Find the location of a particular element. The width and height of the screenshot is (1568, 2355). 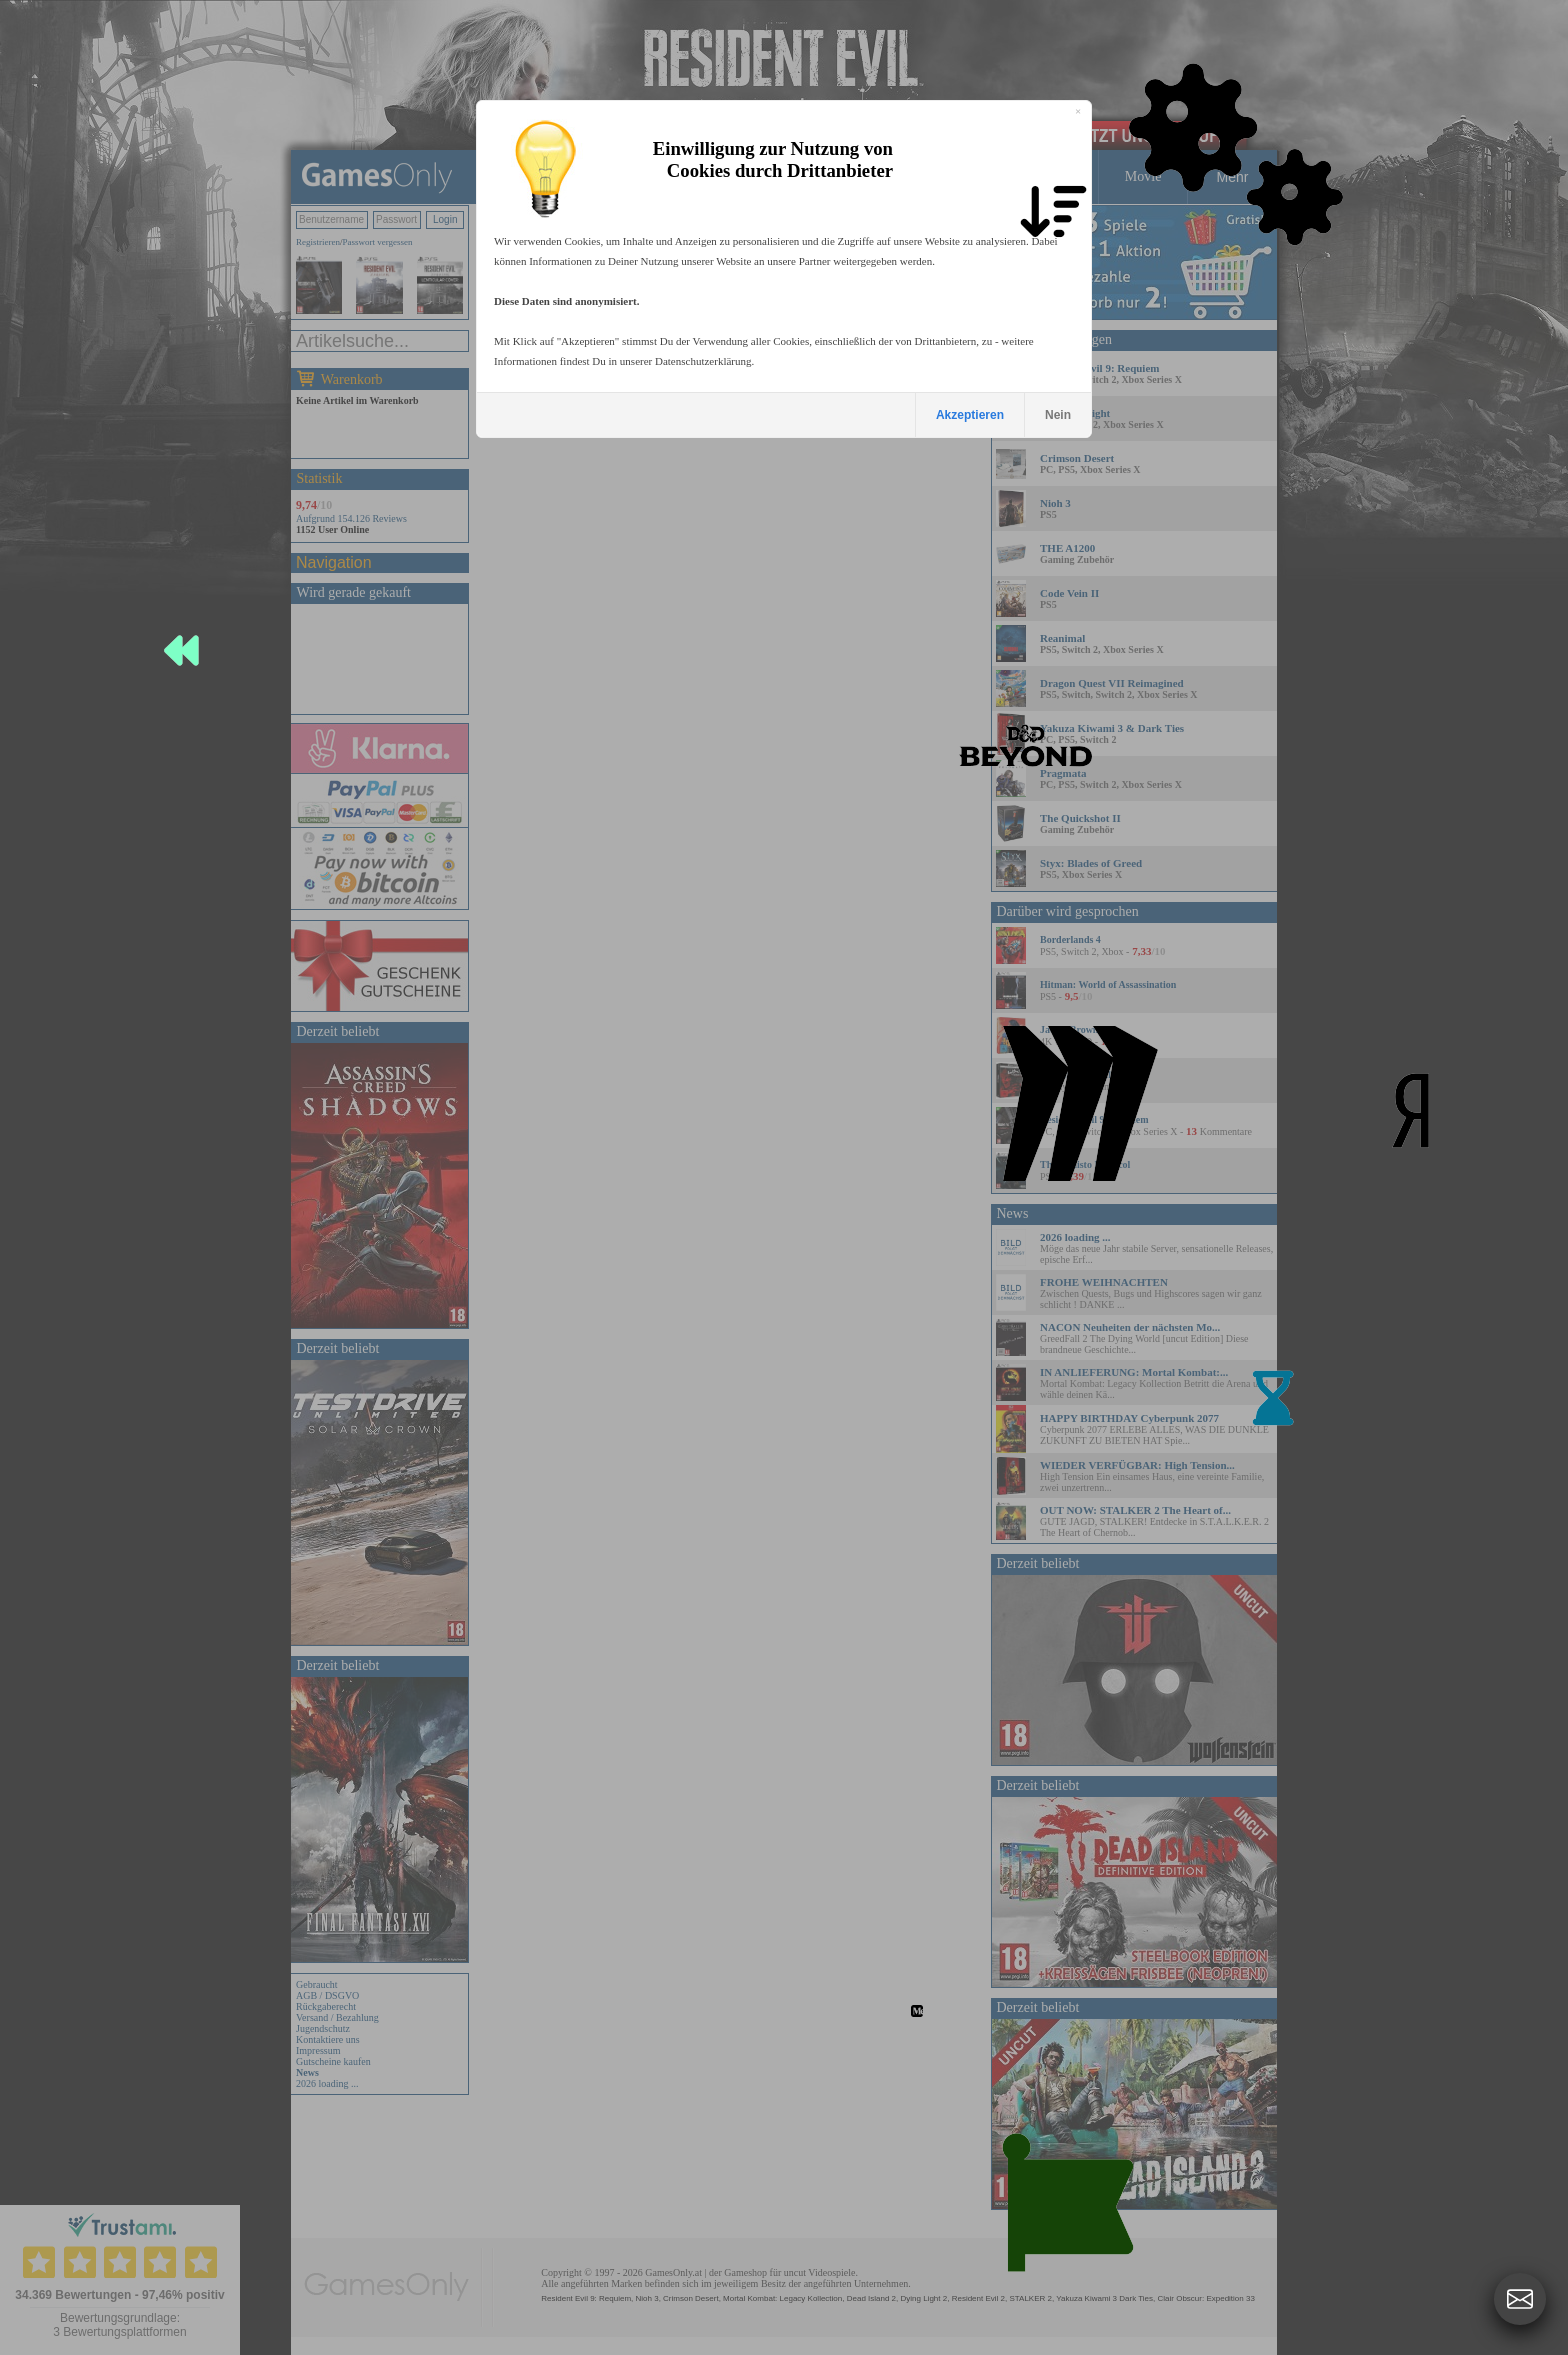

open Yandex services is located at coordinates (1410, 1110).